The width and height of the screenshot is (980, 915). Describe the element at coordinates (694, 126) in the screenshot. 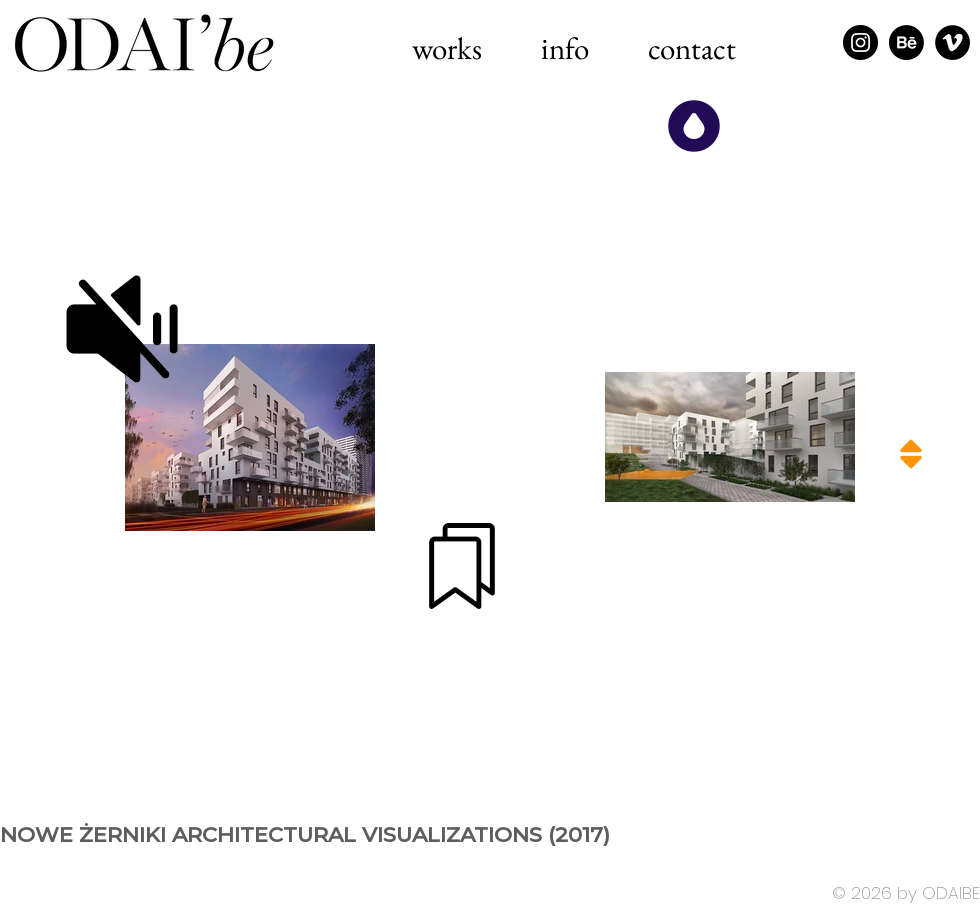

I see `adjust color or ink settings` at that location.